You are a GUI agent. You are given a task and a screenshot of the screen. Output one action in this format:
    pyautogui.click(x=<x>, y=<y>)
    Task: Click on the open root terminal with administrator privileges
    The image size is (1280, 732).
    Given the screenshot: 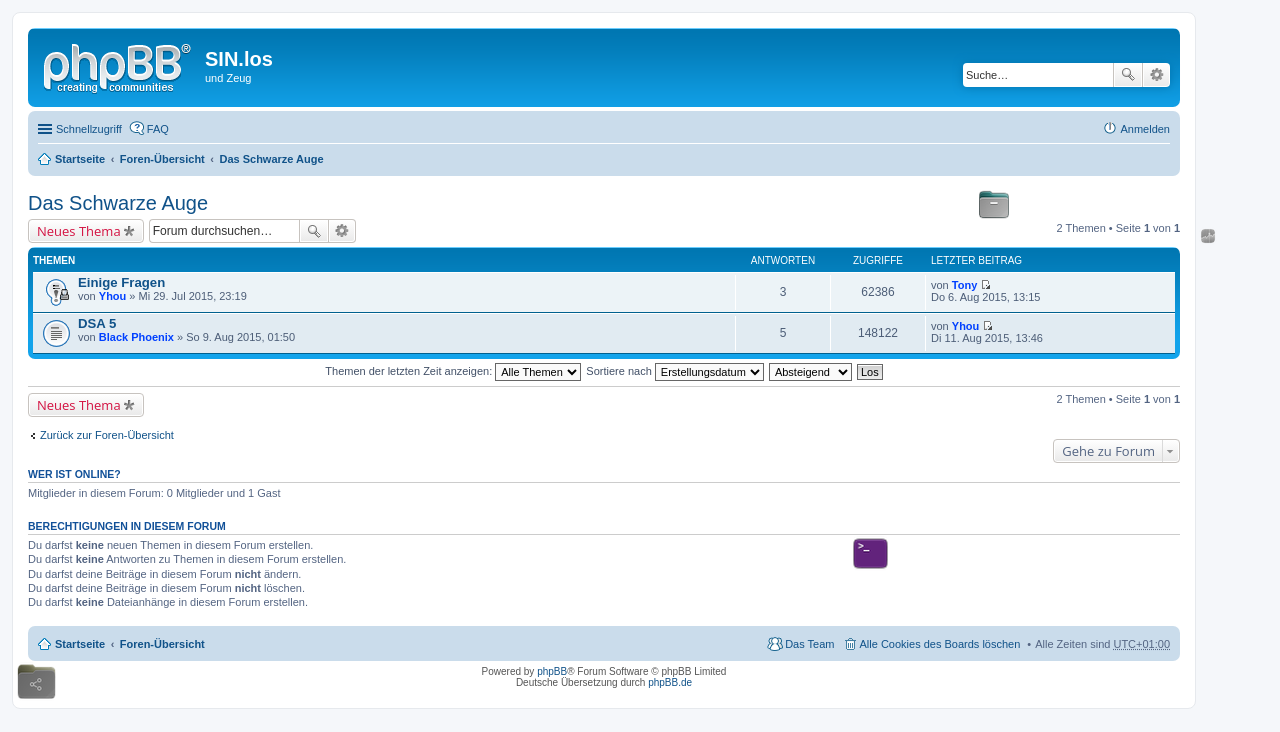 What is the action you would take?
    pyautogui.click(x=870, y=553)
    